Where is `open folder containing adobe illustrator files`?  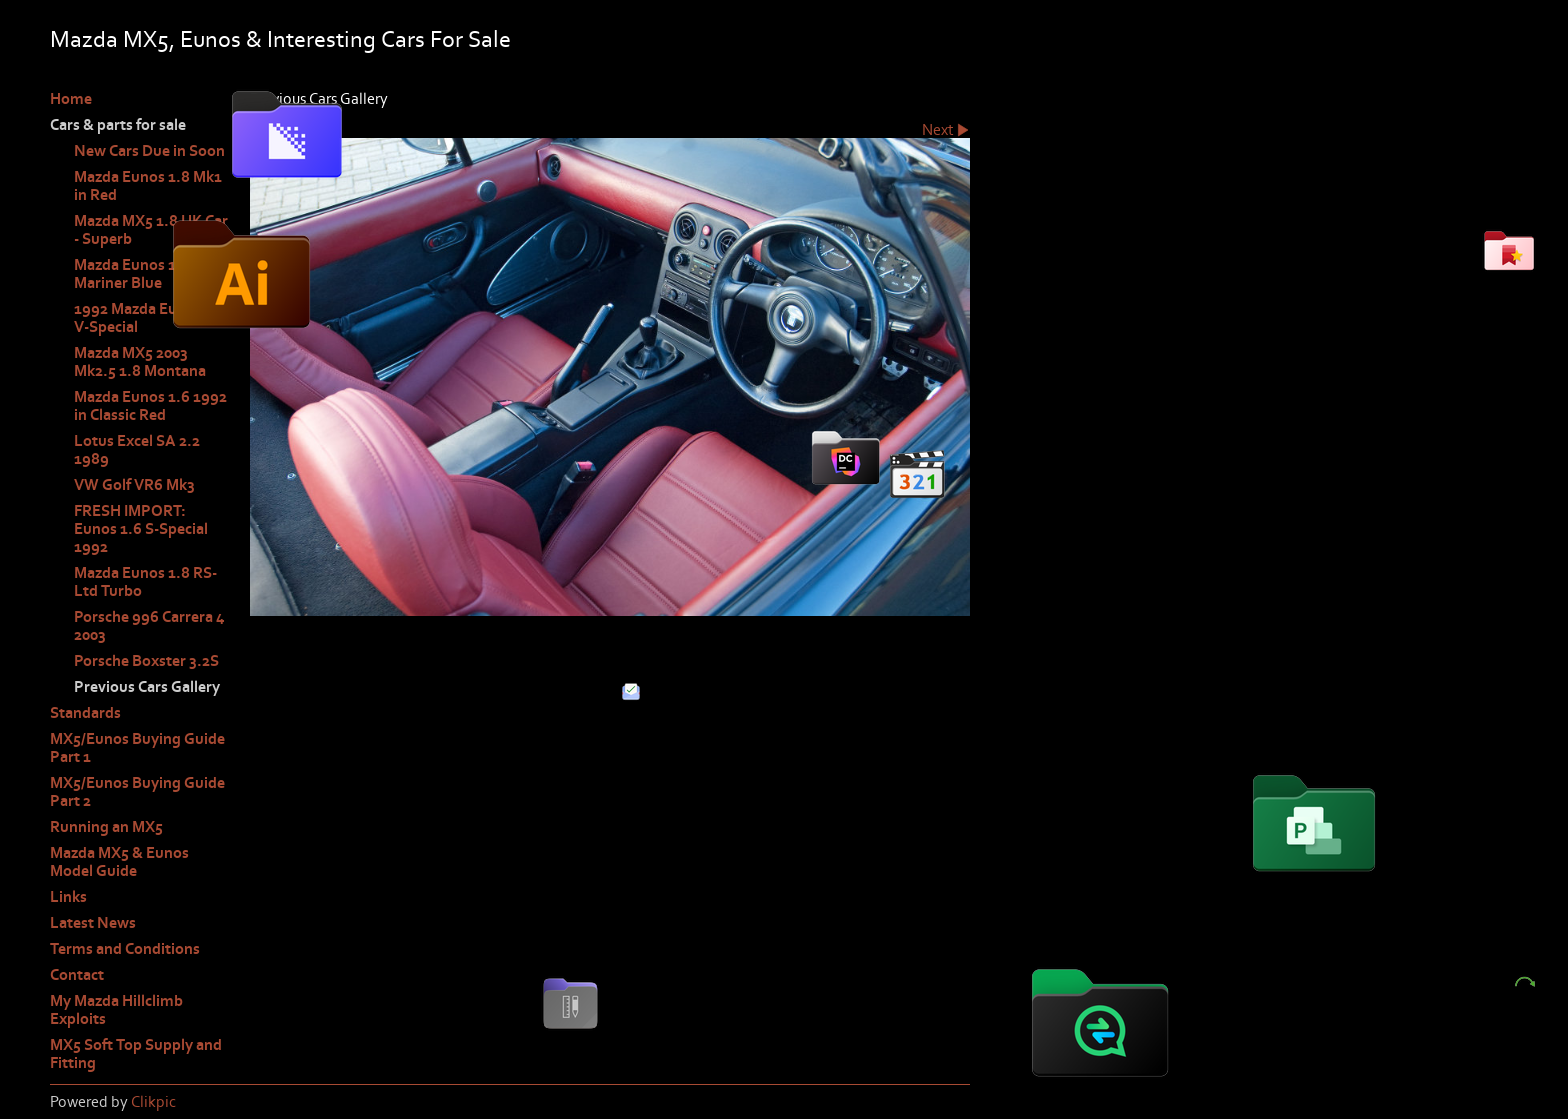
open folder containing adobe illustrator files is located at coordinates (241, 278).